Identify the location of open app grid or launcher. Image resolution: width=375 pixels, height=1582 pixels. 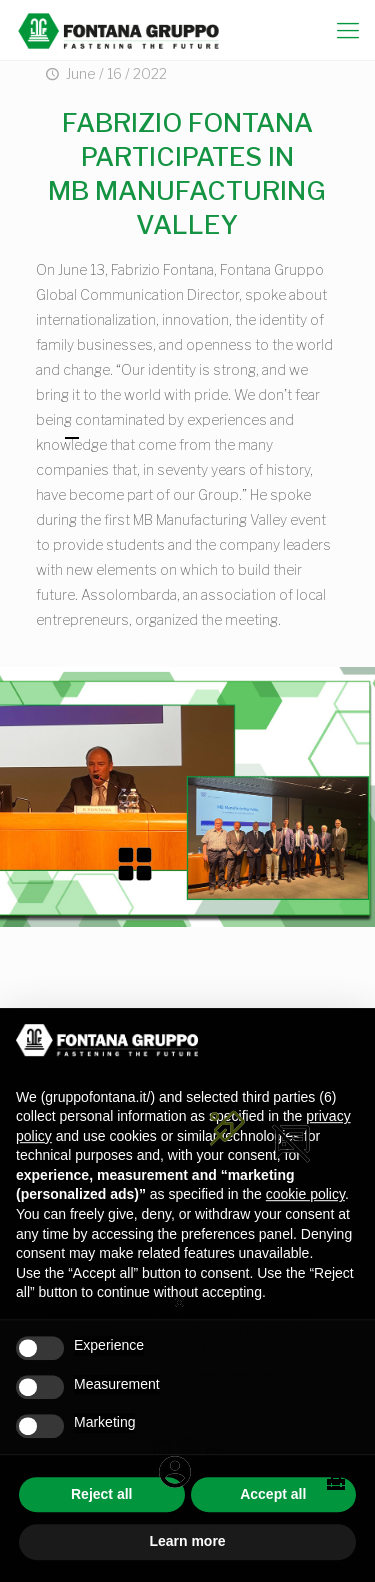
(135, 864).